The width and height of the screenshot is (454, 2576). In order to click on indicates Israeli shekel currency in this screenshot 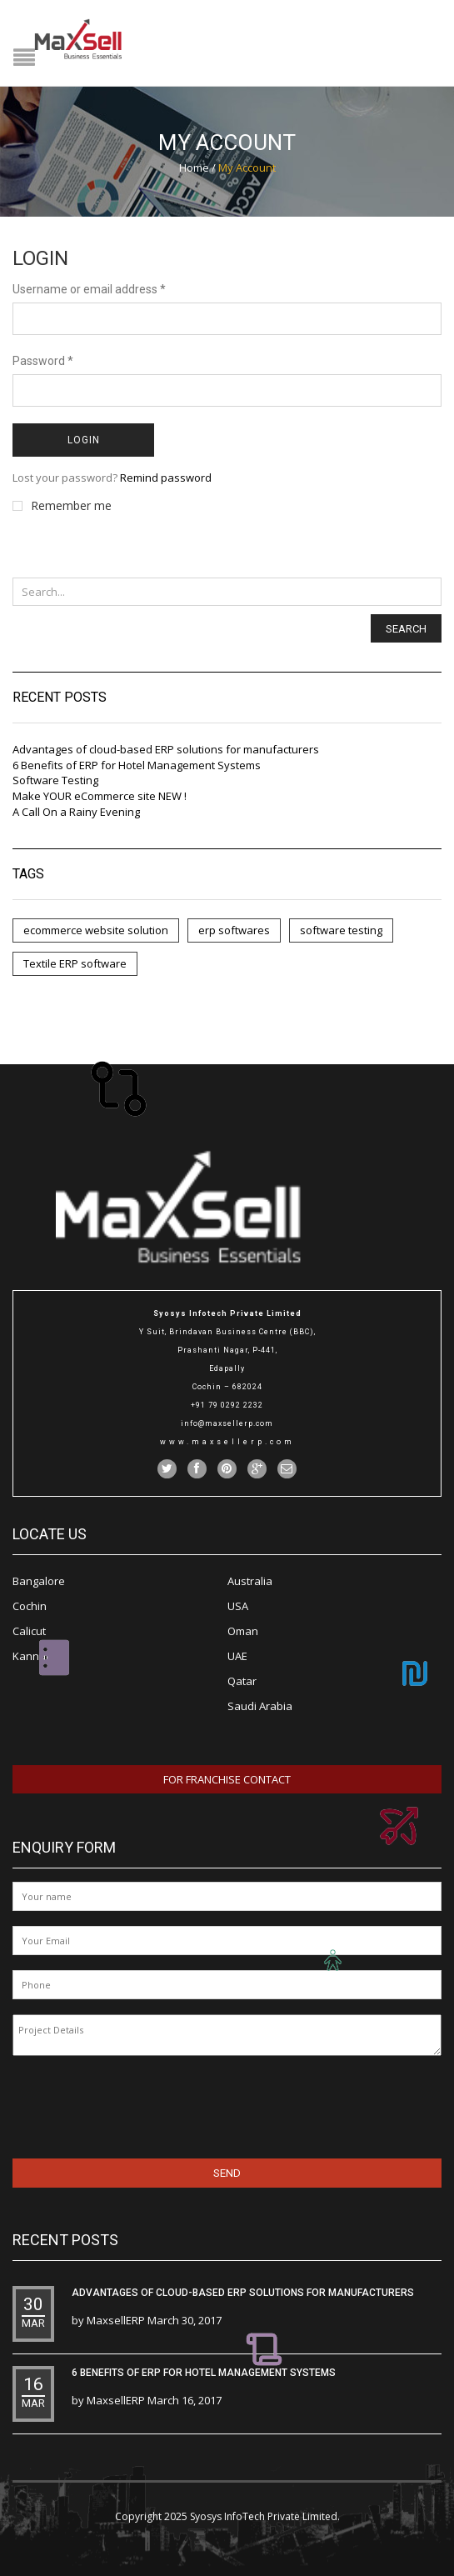, I will do `click(415, 1673)`.